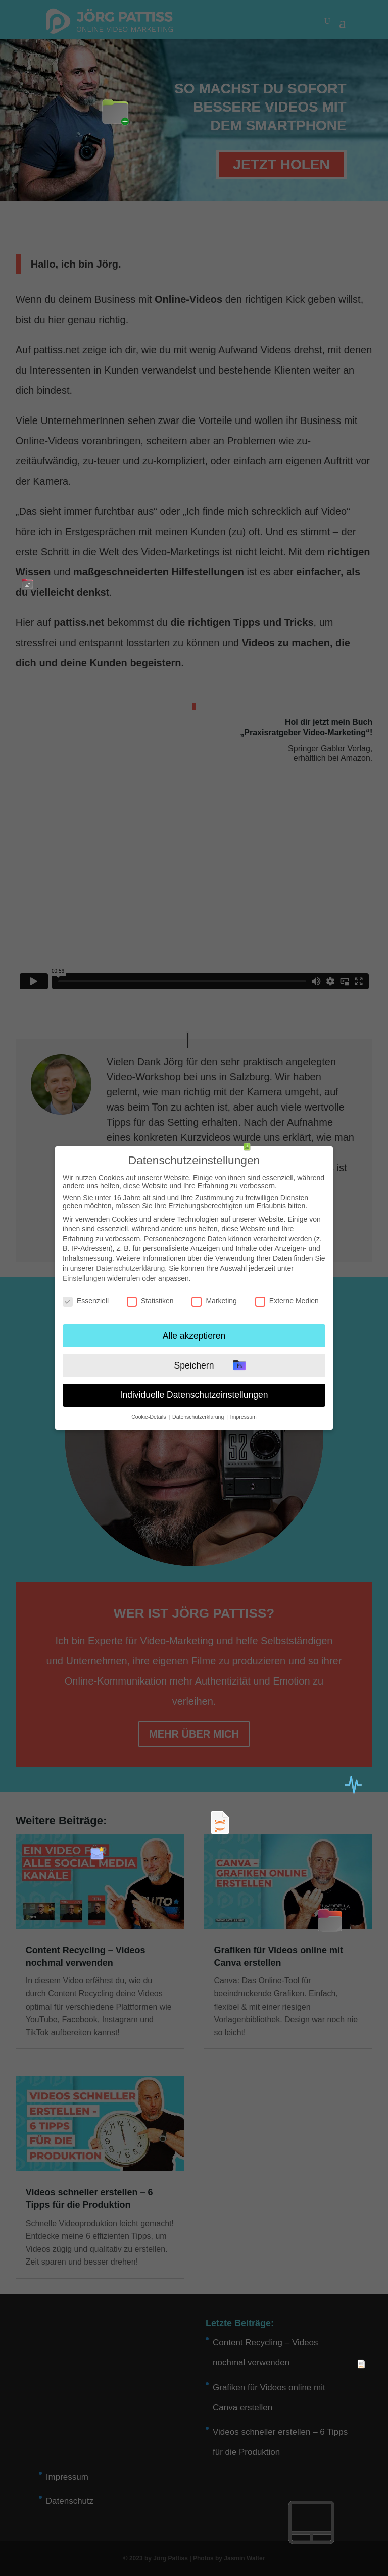  Describe the element at coordinates (330, 1920) in the screenshot. I see `folder ready to accept dragged files` at that location.